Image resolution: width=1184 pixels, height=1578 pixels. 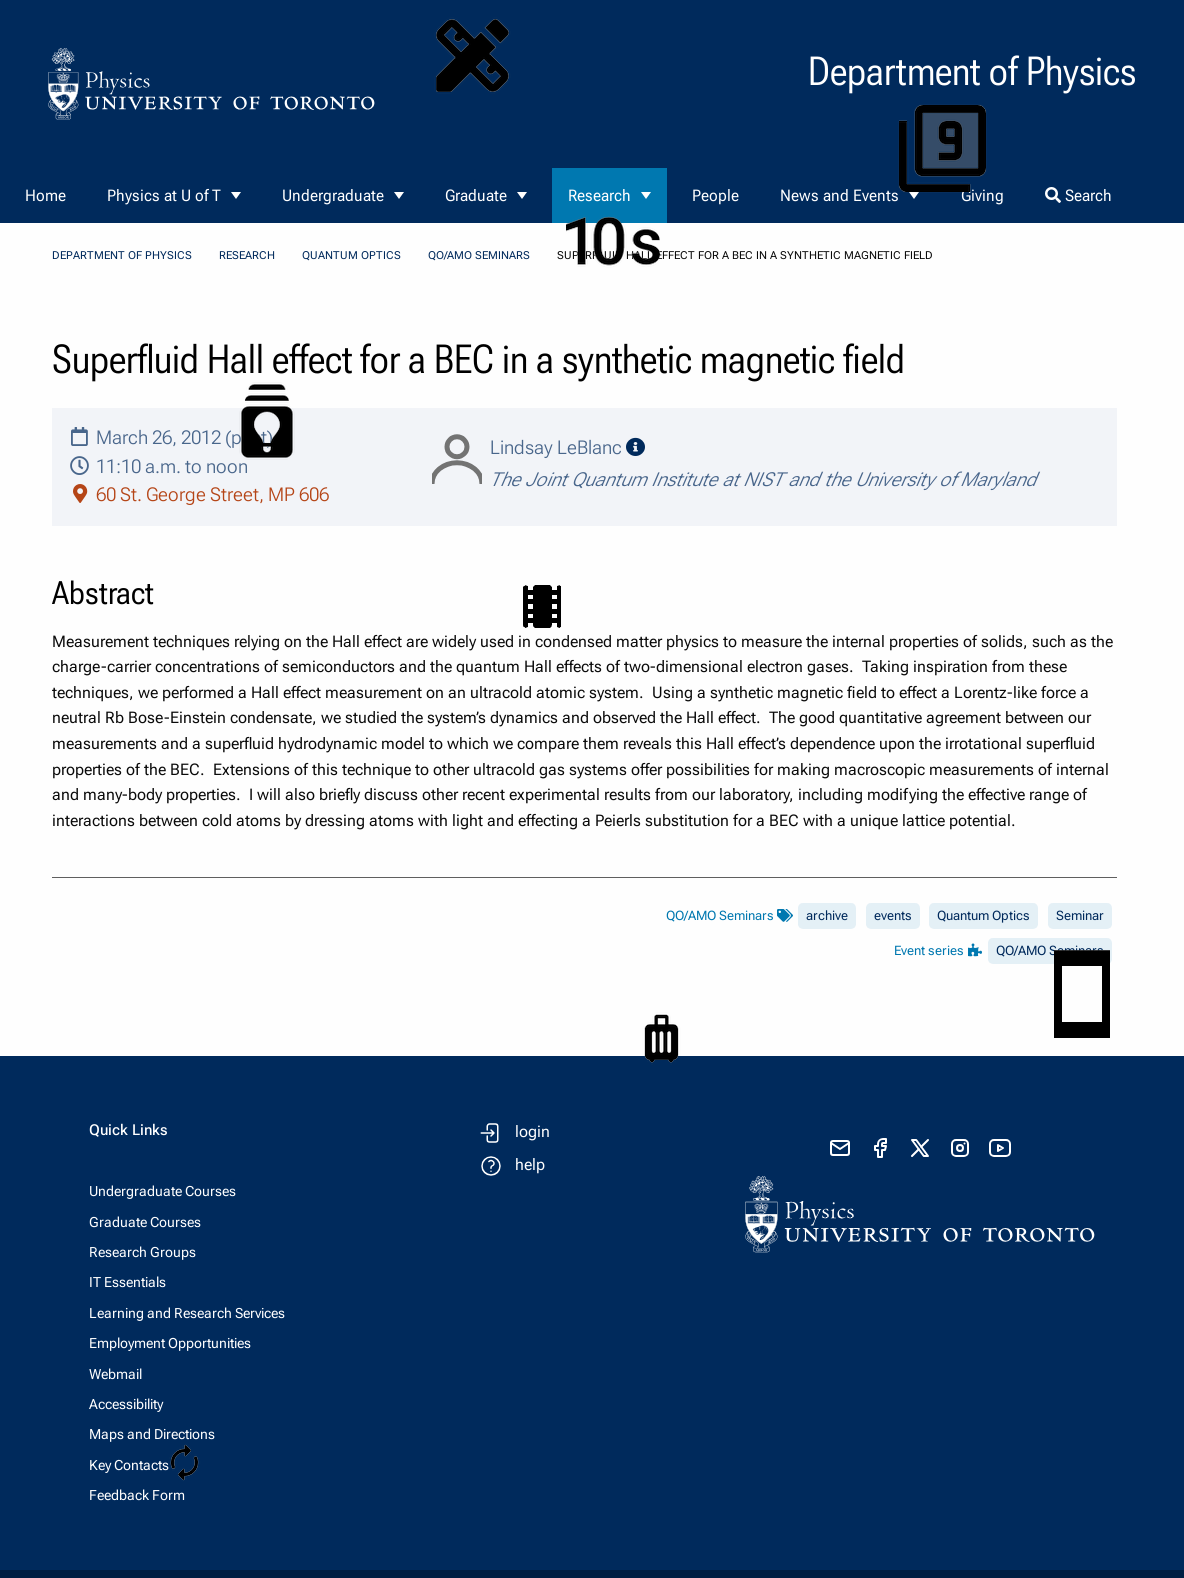 What do you see at coordinates (184, 1462) in the screenshot?
I see `refresh or reload content` at bounding box center [184, 1462].